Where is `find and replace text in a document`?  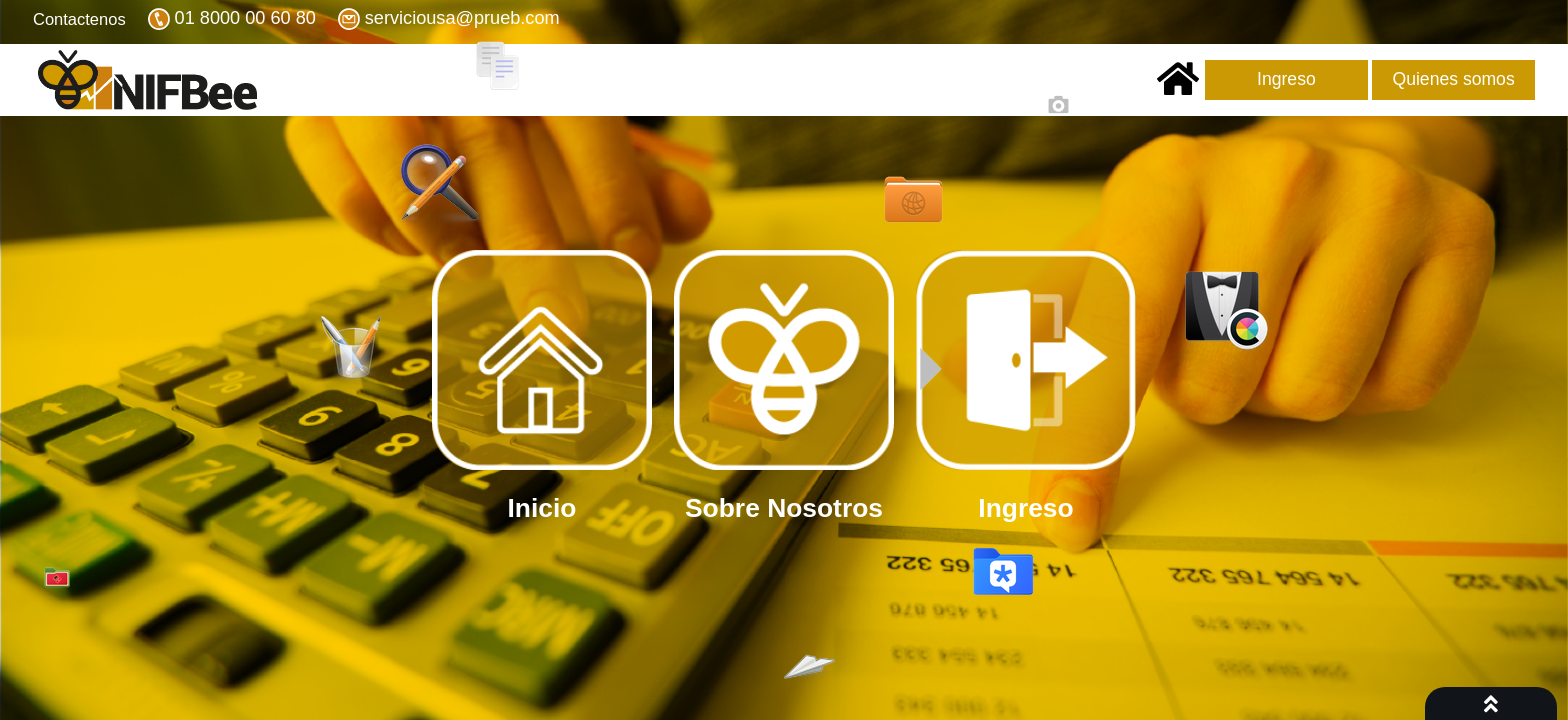
find and replace text in a document is located at coordinates (440, 183).